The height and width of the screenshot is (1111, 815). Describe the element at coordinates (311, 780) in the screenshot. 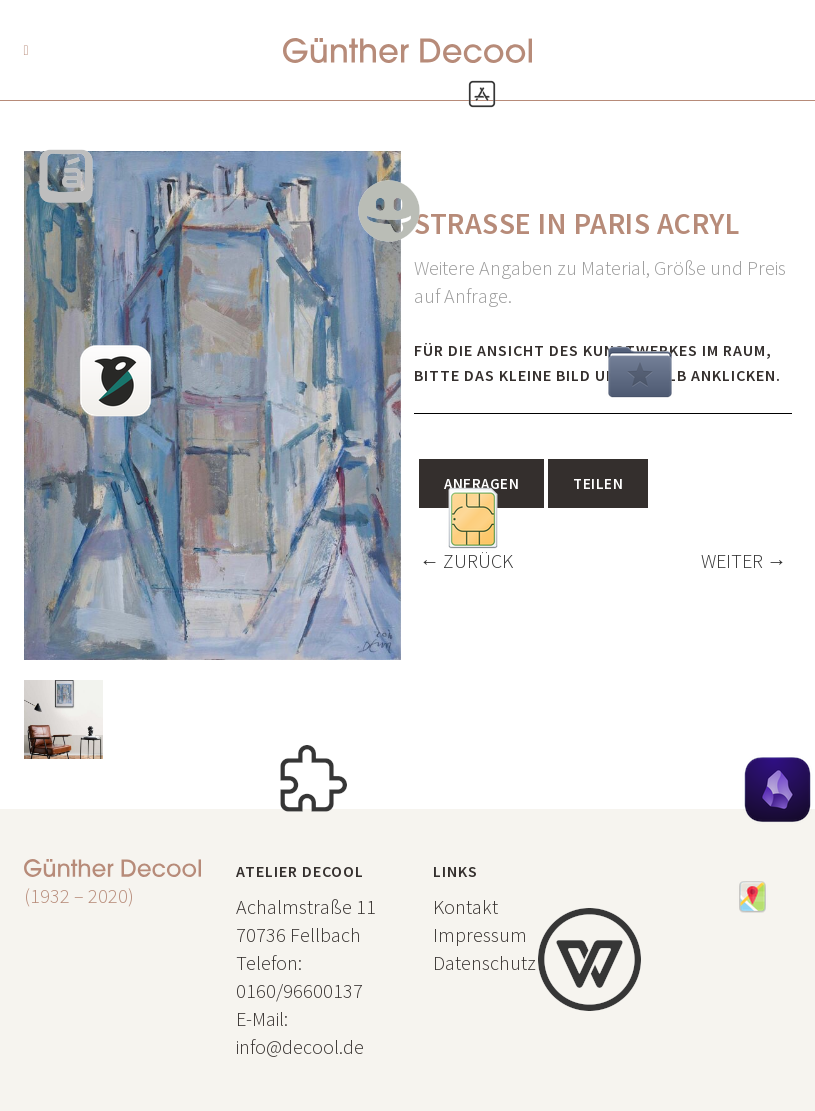

I see `manage browser extensions` at that location.